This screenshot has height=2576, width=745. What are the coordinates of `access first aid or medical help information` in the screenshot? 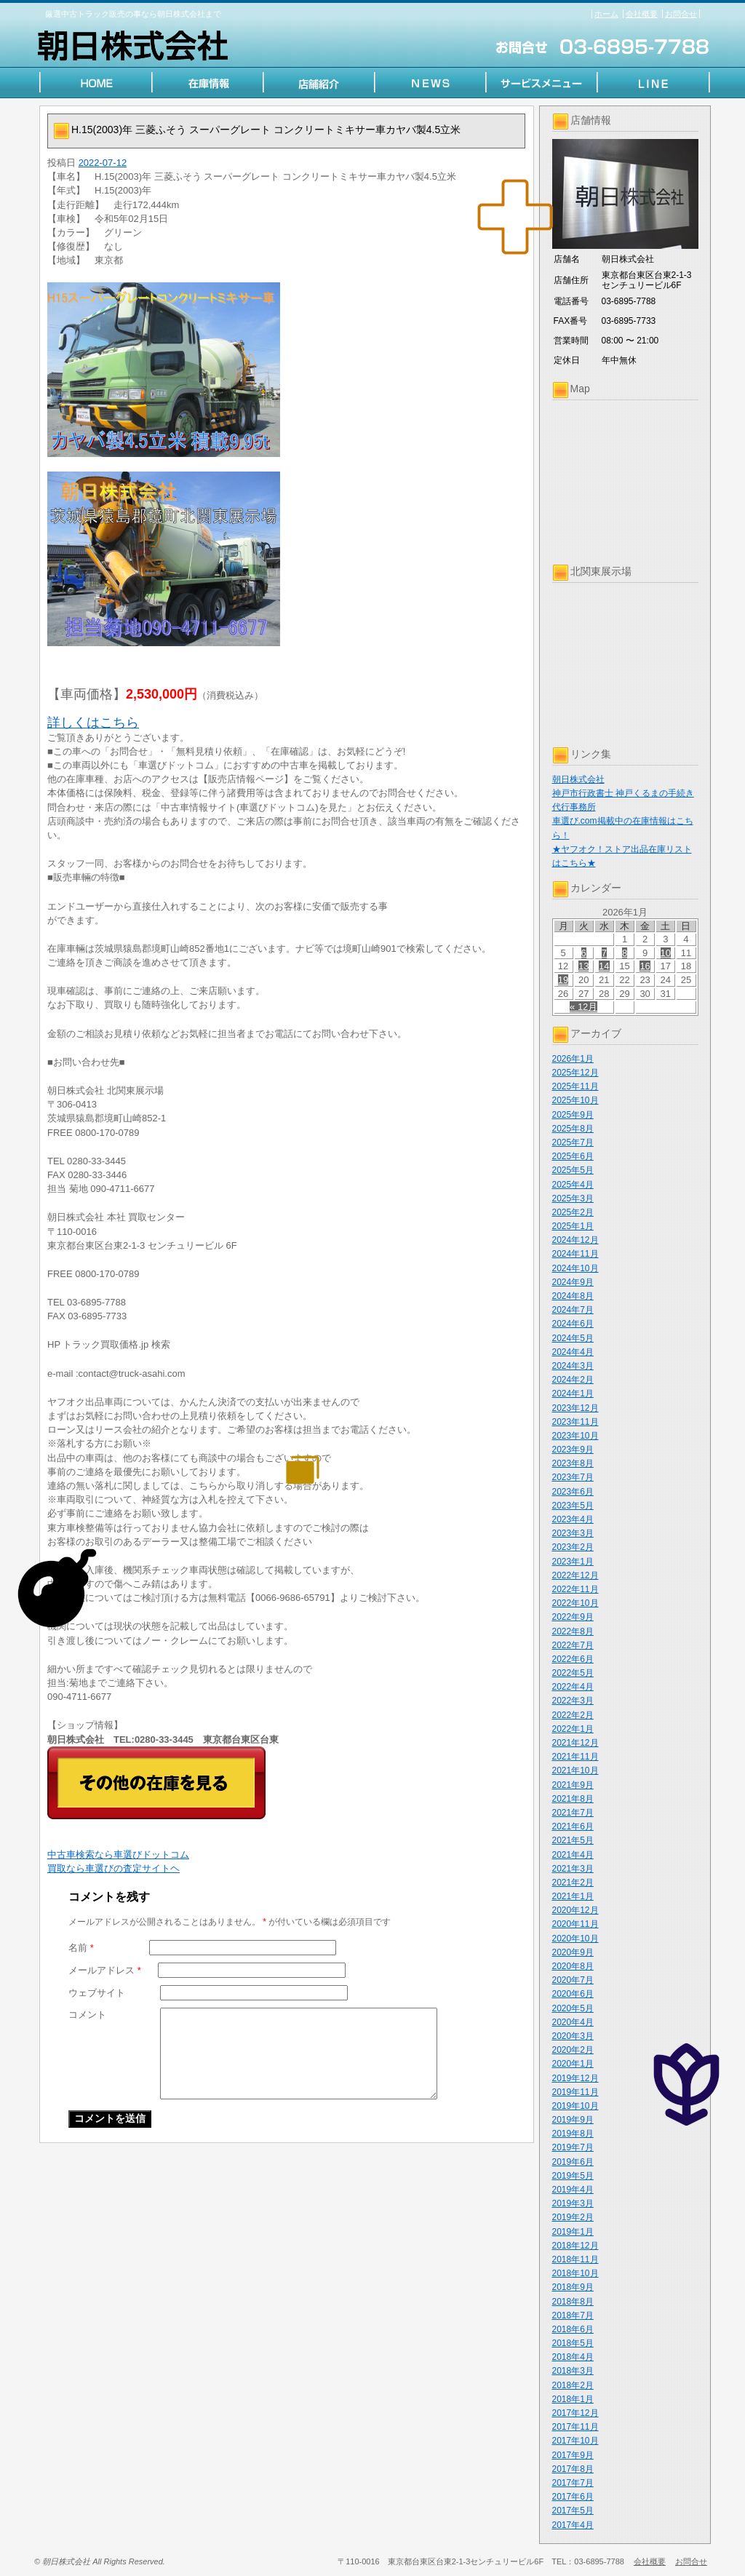 It's located at (515, 217).